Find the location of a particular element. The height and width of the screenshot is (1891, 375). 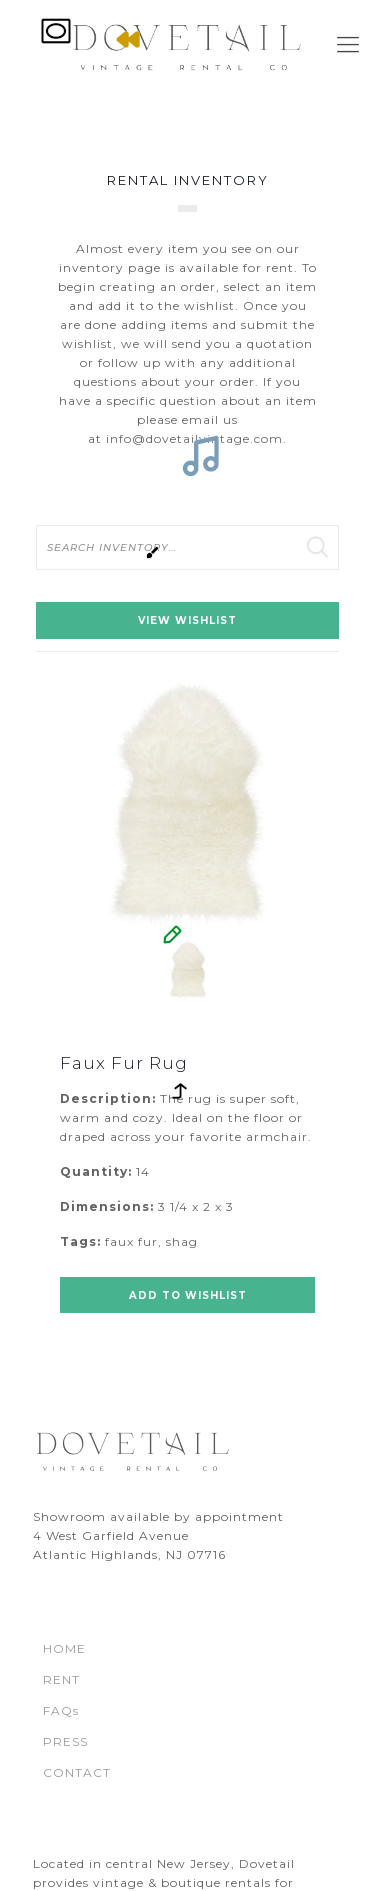

navigate forward and up in a hierarchy is located at coordinates (179, 1091).